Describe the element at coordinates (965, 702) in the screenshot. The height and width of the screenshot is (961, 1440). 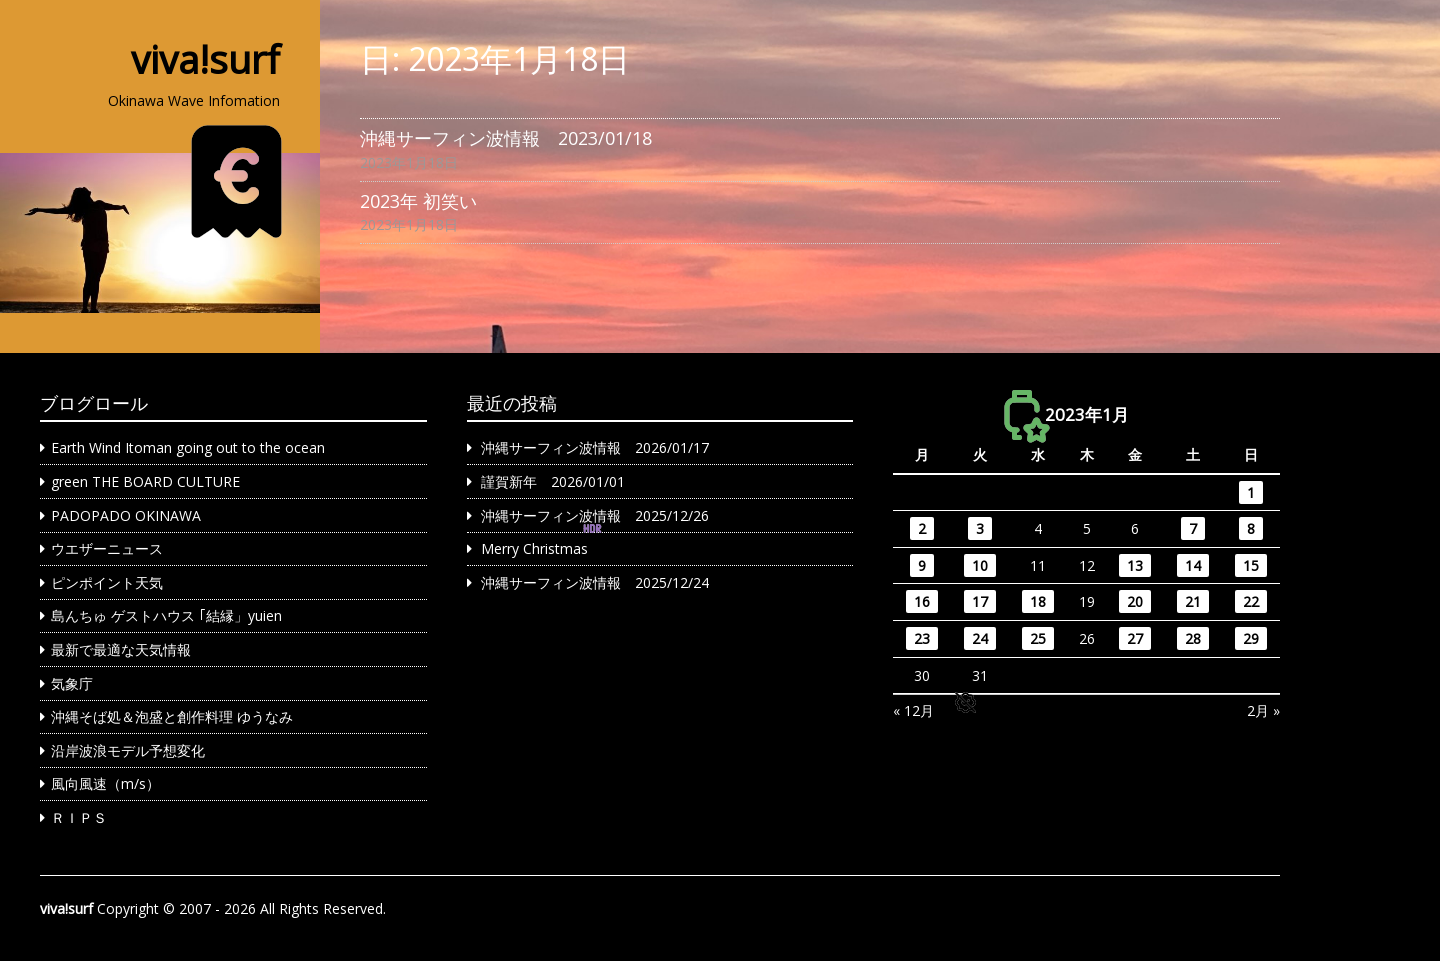
I see `discount or promotion unavailable` at that location.